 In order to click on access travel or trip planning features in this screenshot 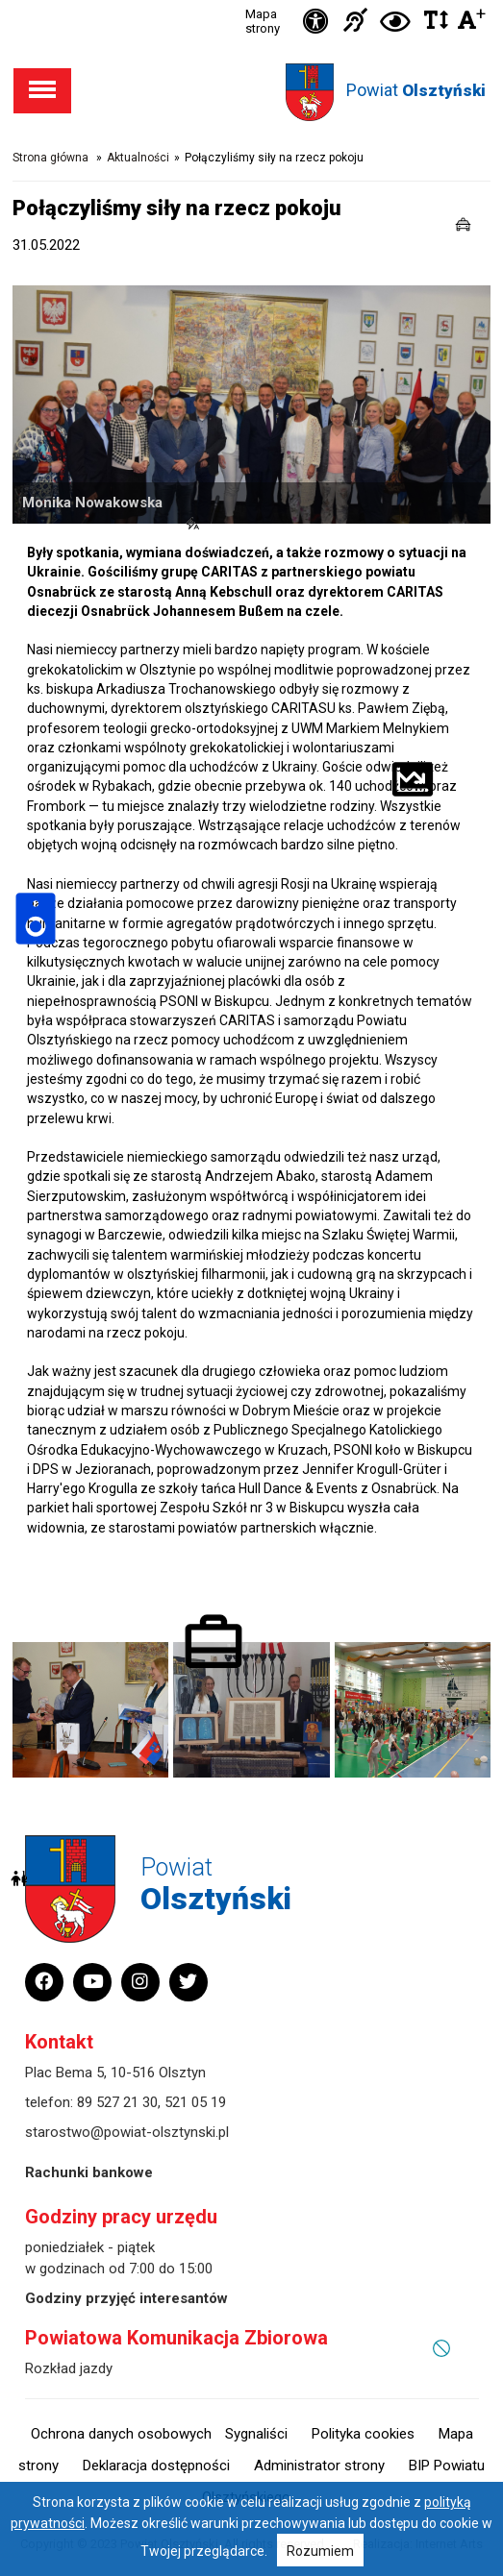, I will do `click(214, 1645)`.